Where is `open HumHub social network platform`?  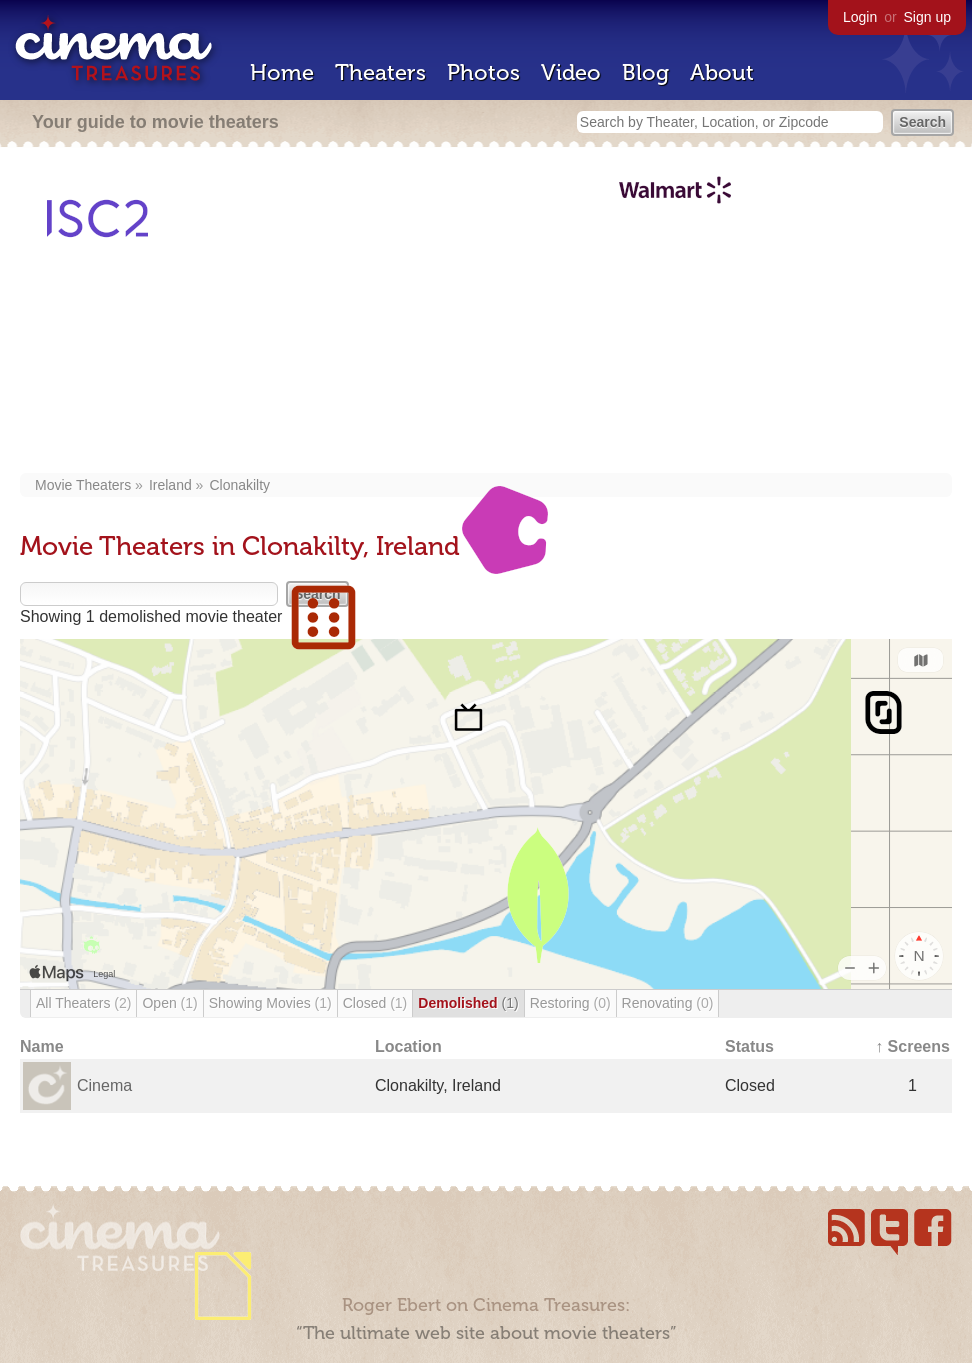
open HumHub social network platform is located at coordinates (505, 530).